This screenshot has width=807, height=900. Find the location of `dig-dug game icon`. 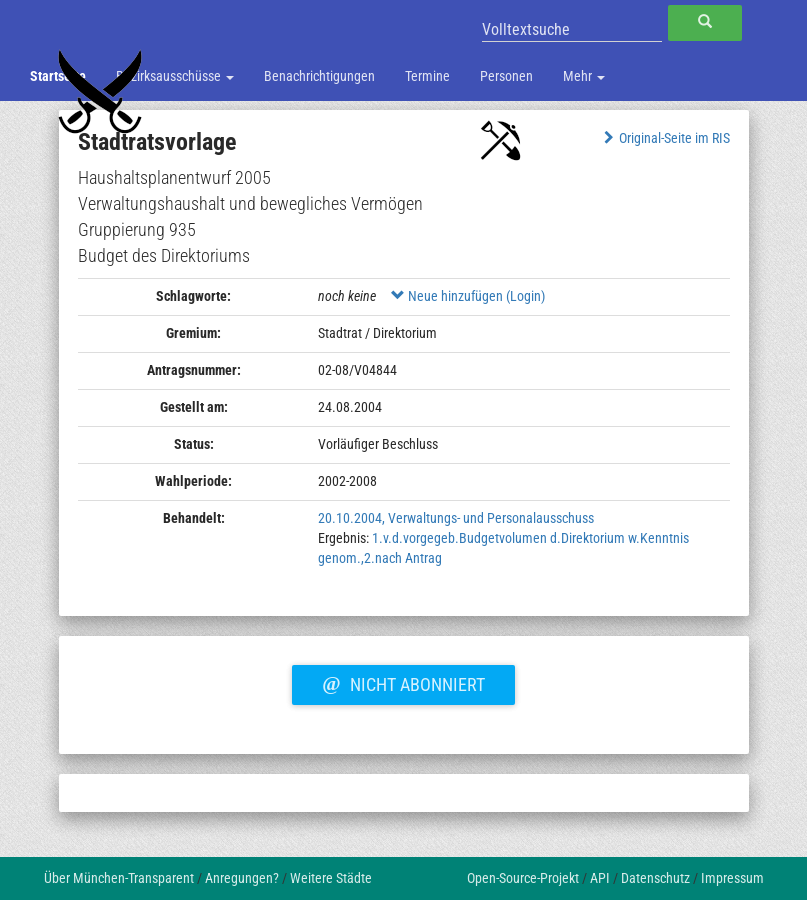

dig-dug game icon is located at coordinates (500, 140).